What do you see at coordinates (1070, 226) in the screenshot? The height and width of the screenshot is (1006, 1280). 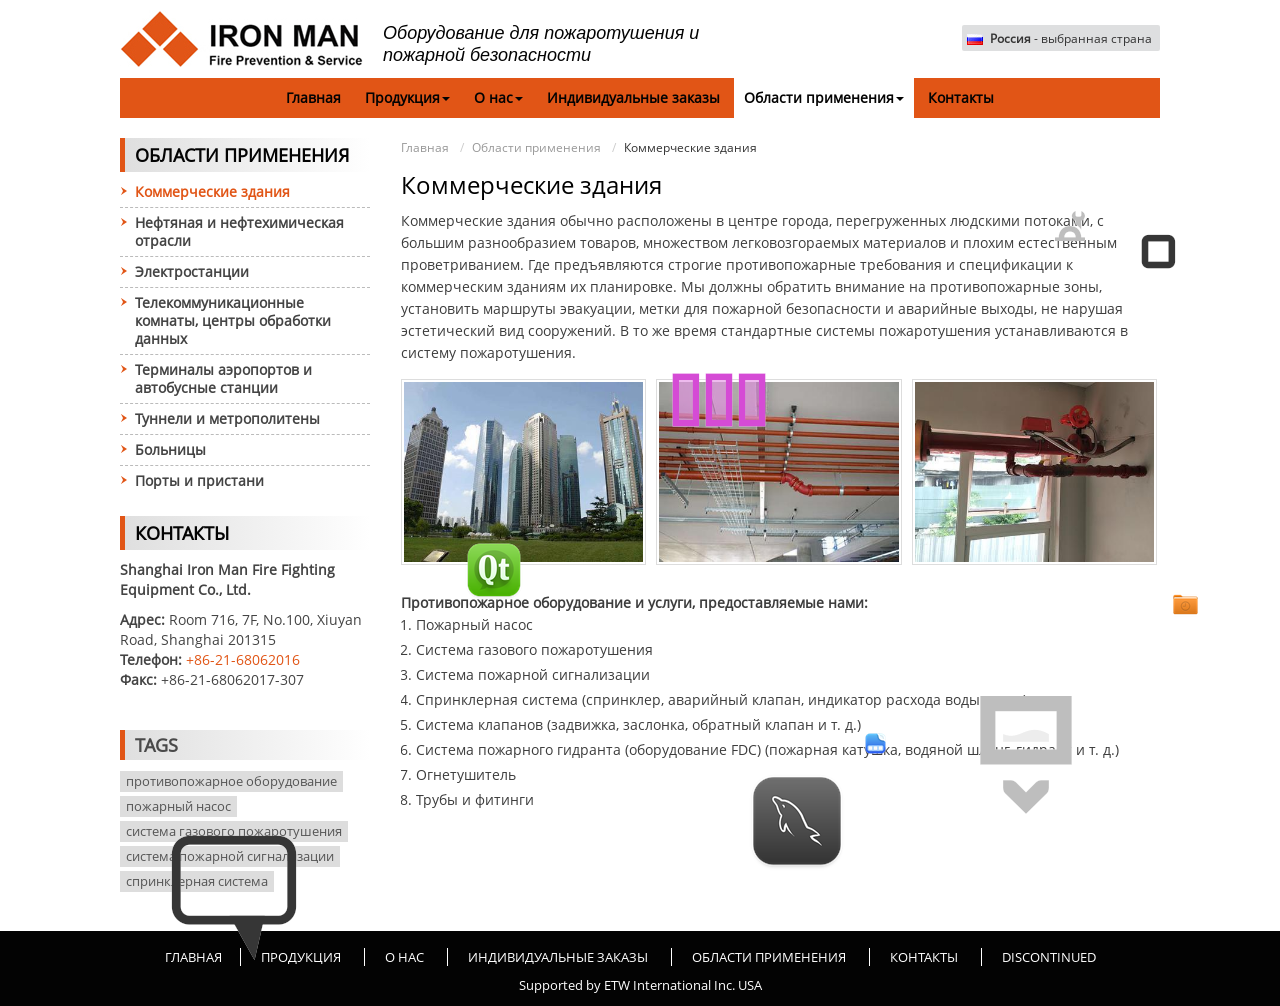 I see `access engineering or technical tools` at bounding box center [1070, 226].